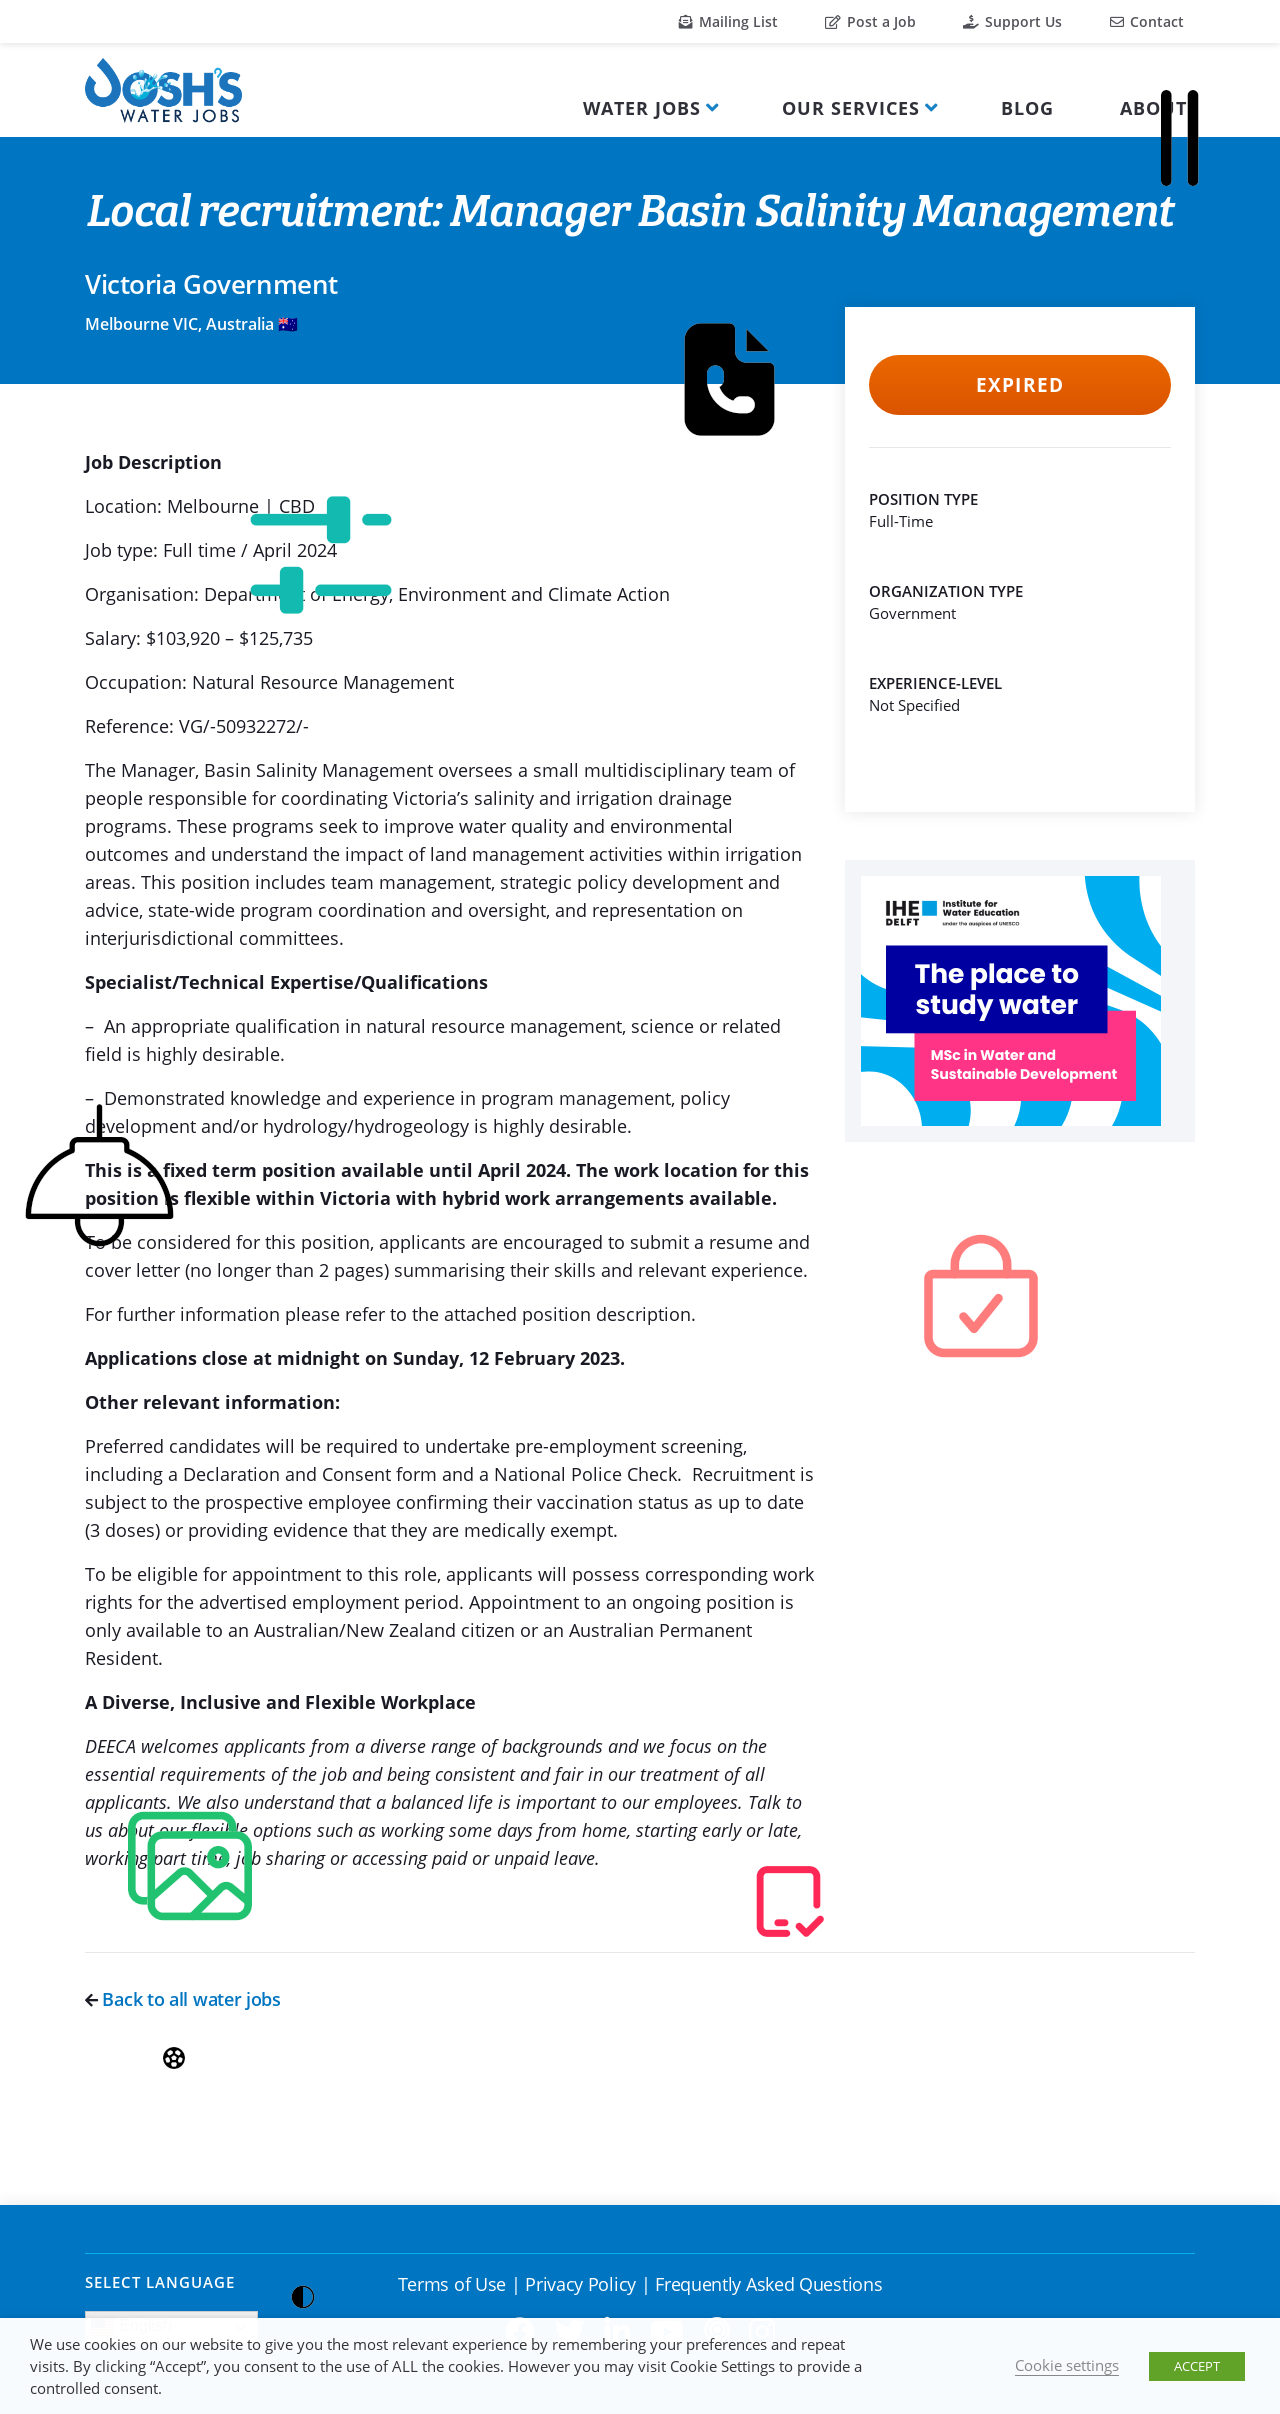 The height and width of the screenshot is (2414, 1280). I want to click on order confirmed or purchase complete, so click(981, 1296).